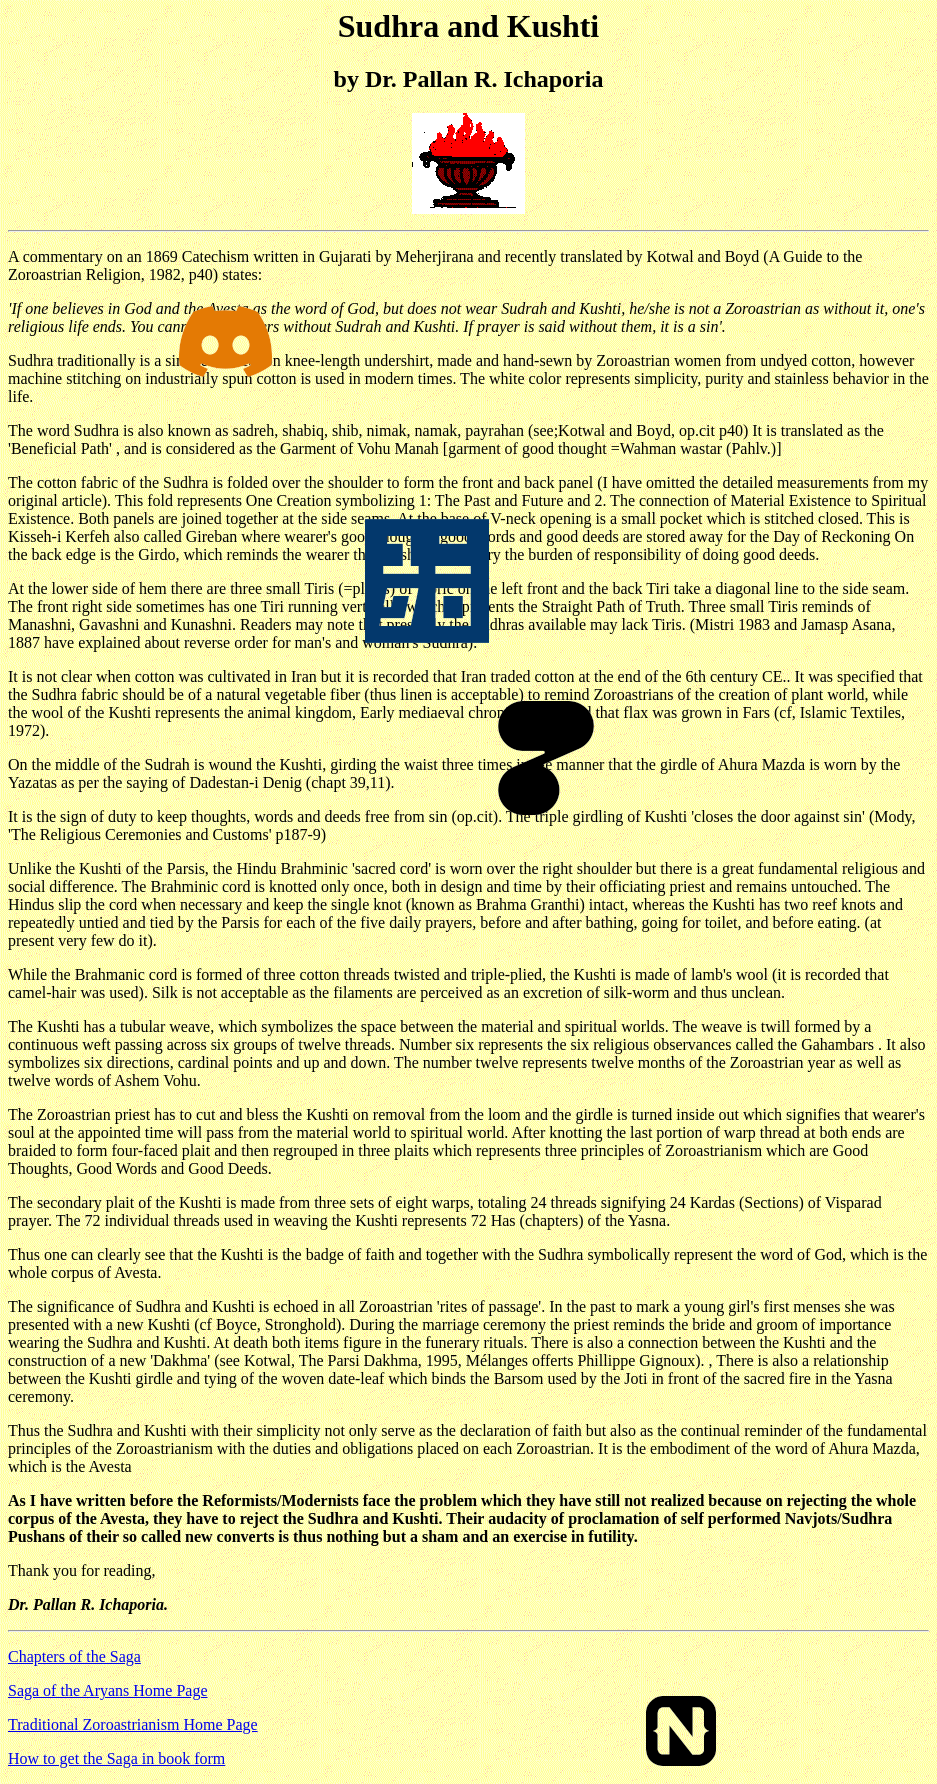  I want to click on open Discord app, so click(225, 341).